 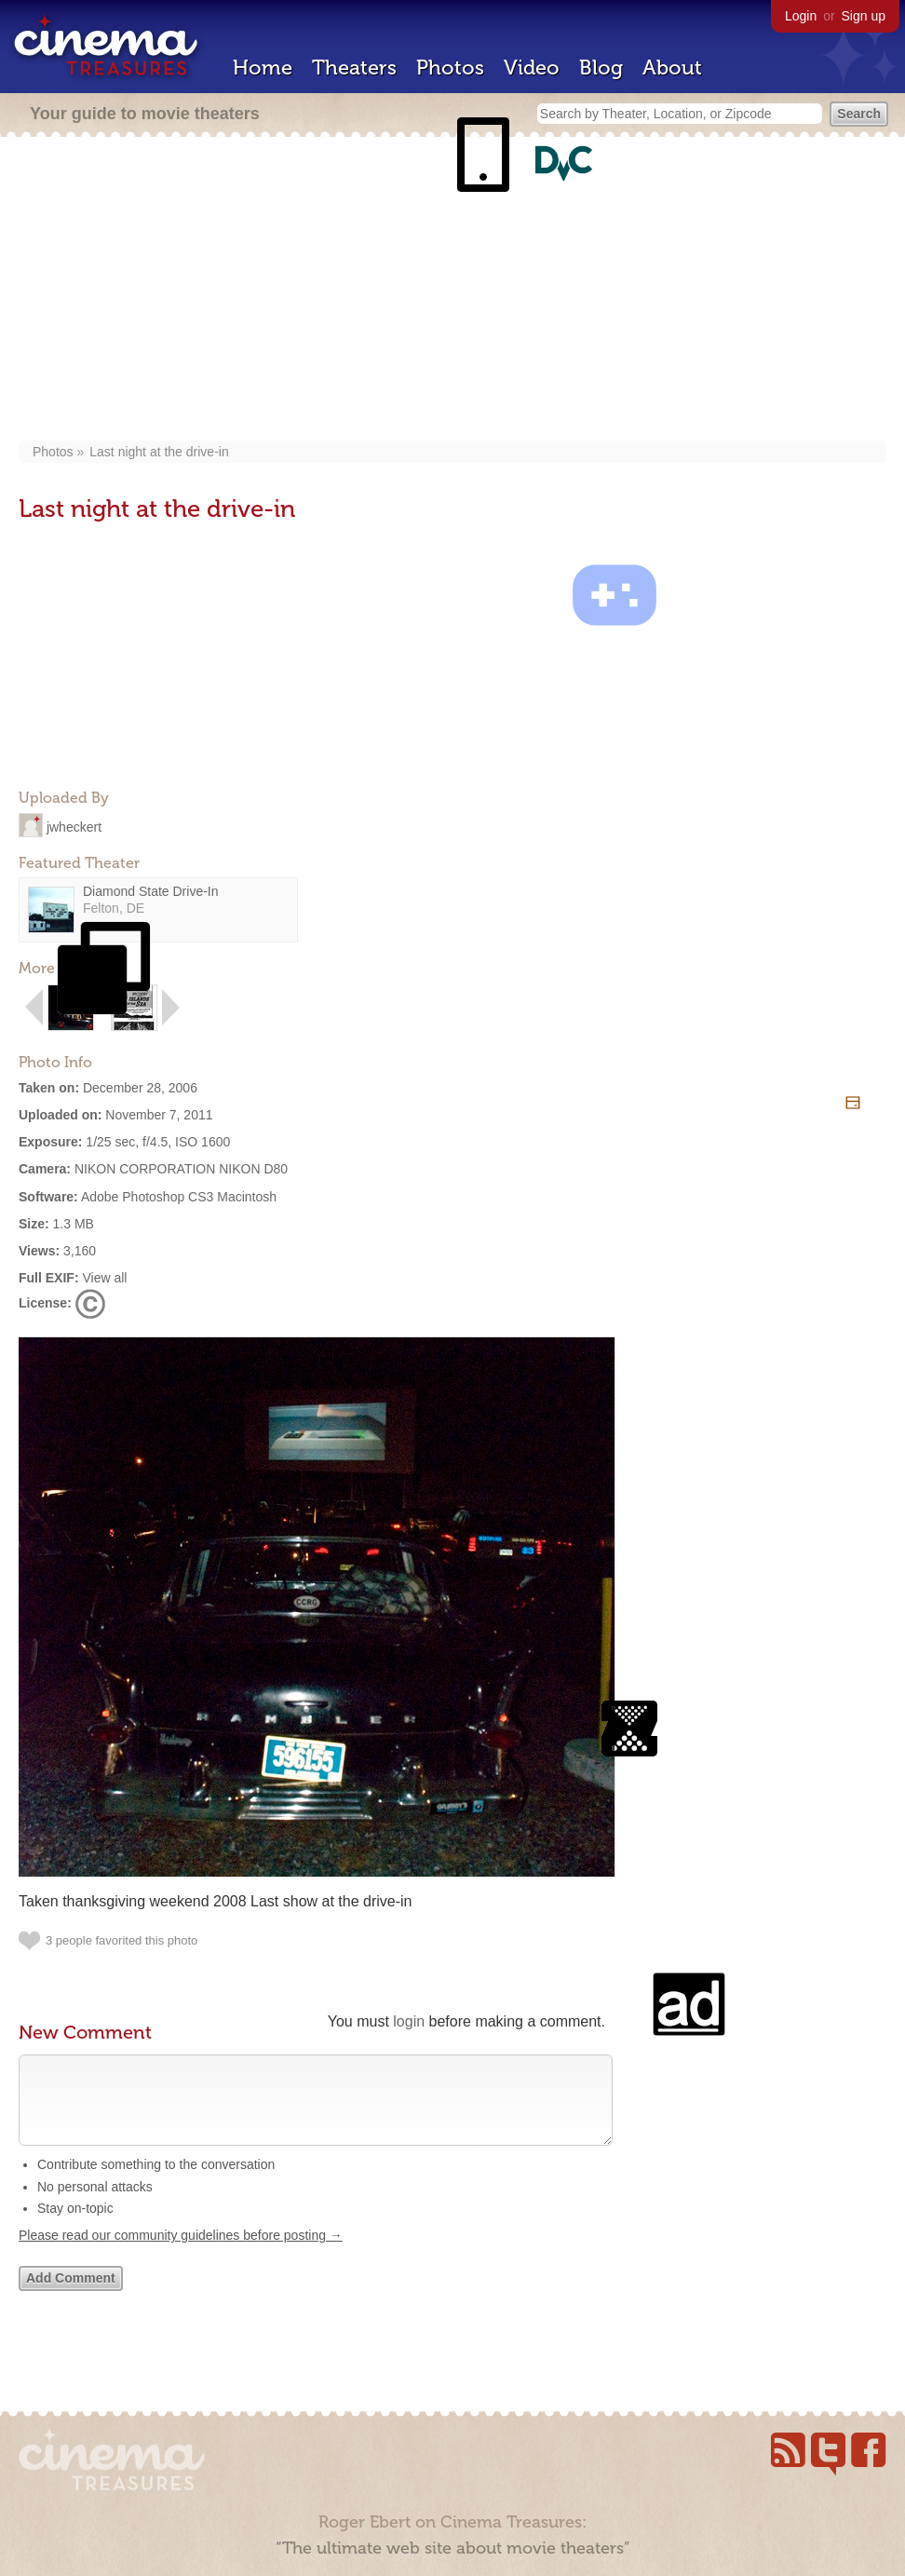 What do you see at coordinates (563, 163) in the screenshot?
I see `DVC (Data Version Control) logo` at bounding box center [563, 163].